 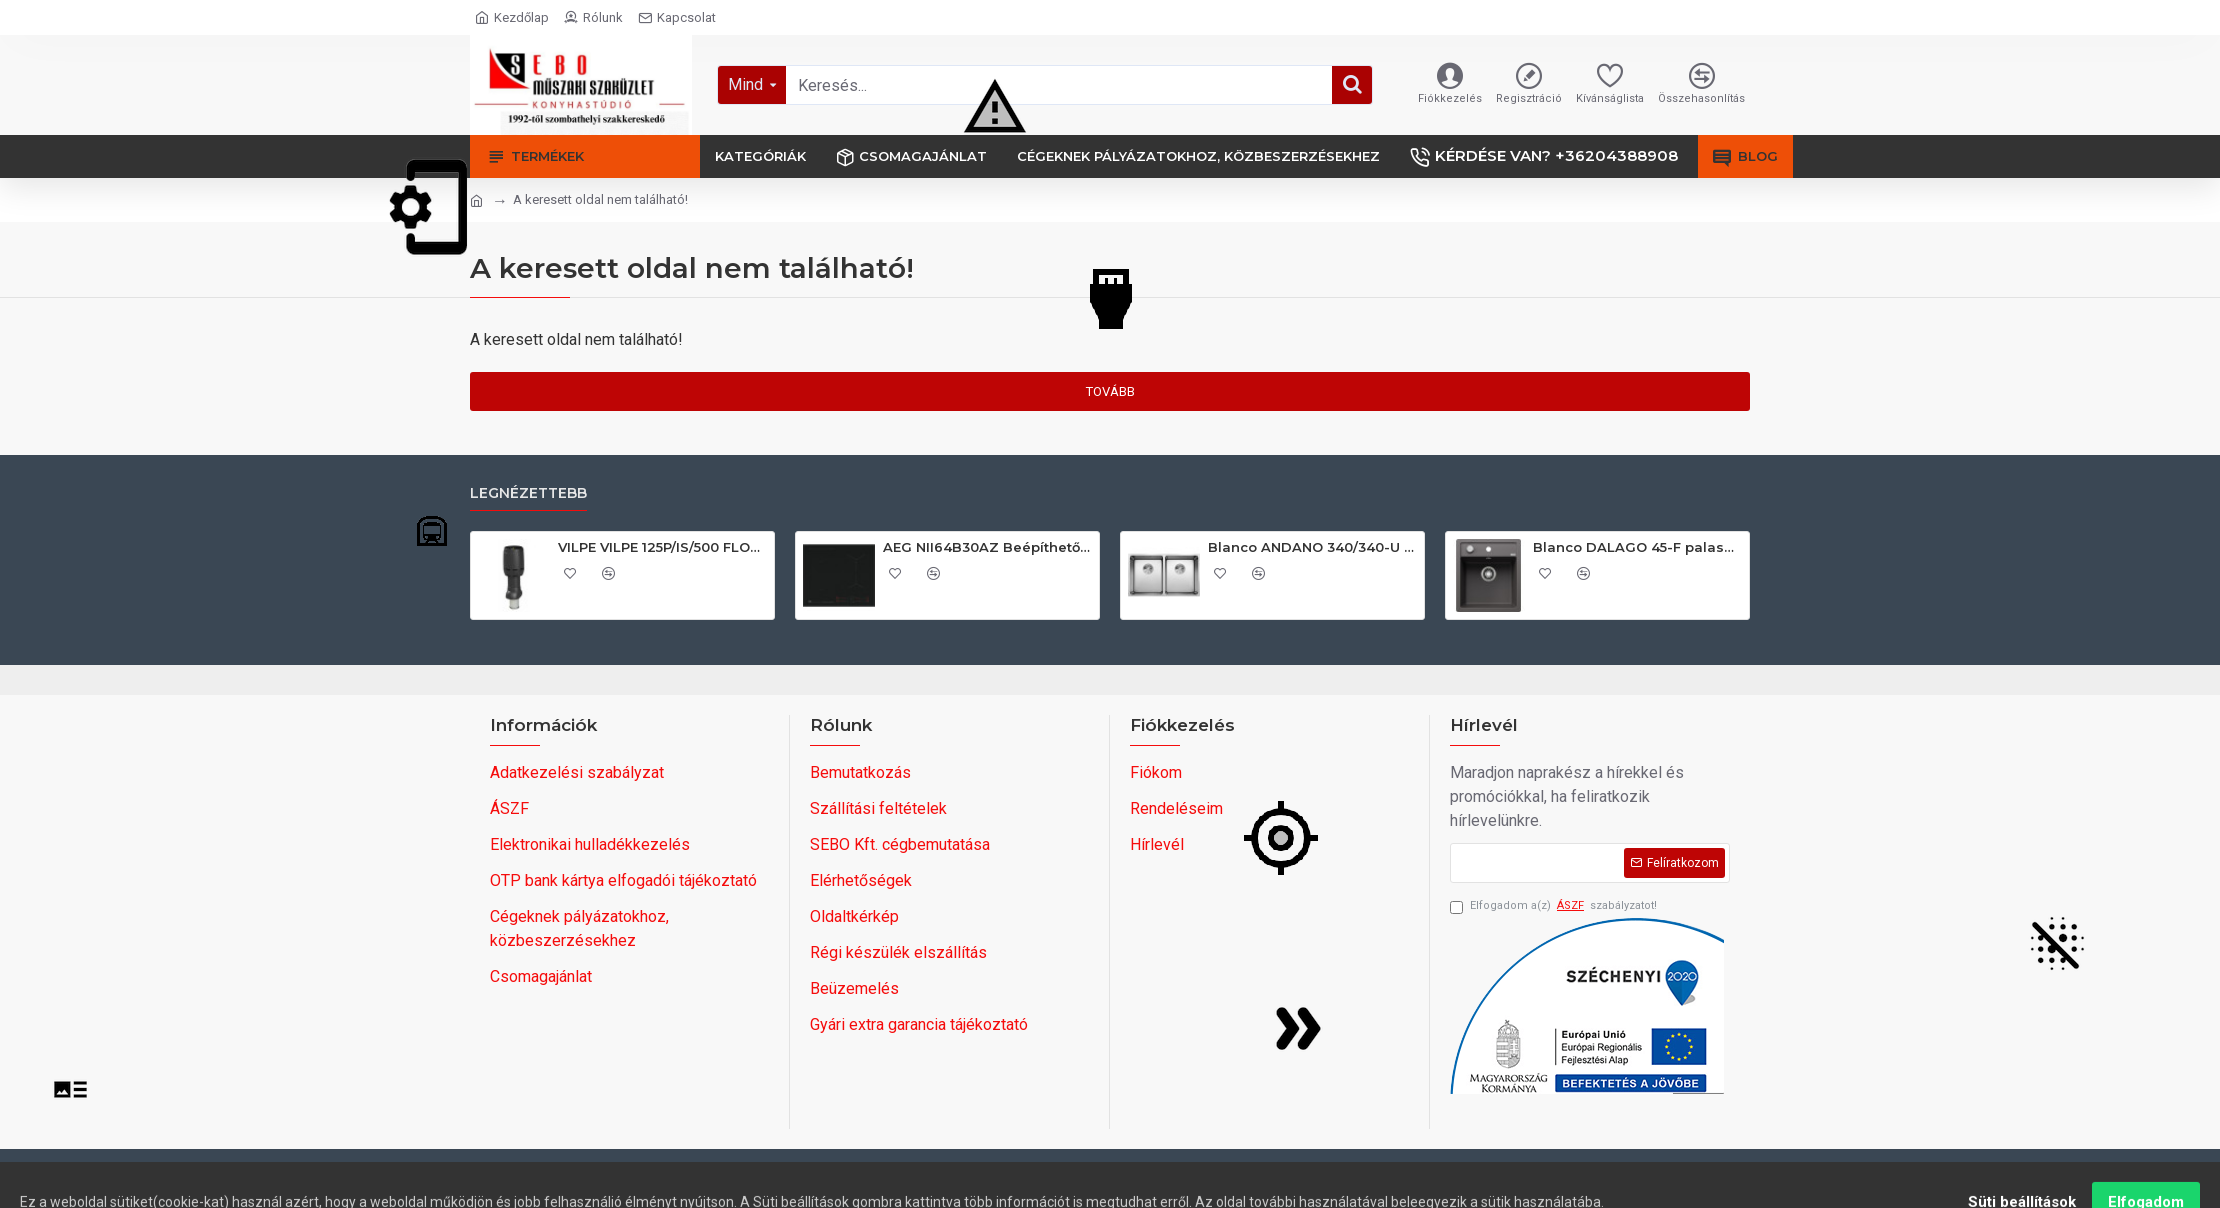 What do you see at coordinates (428, 207) in the screenshot?
I see `configure device connection settings` at bounding box center [428, 207].